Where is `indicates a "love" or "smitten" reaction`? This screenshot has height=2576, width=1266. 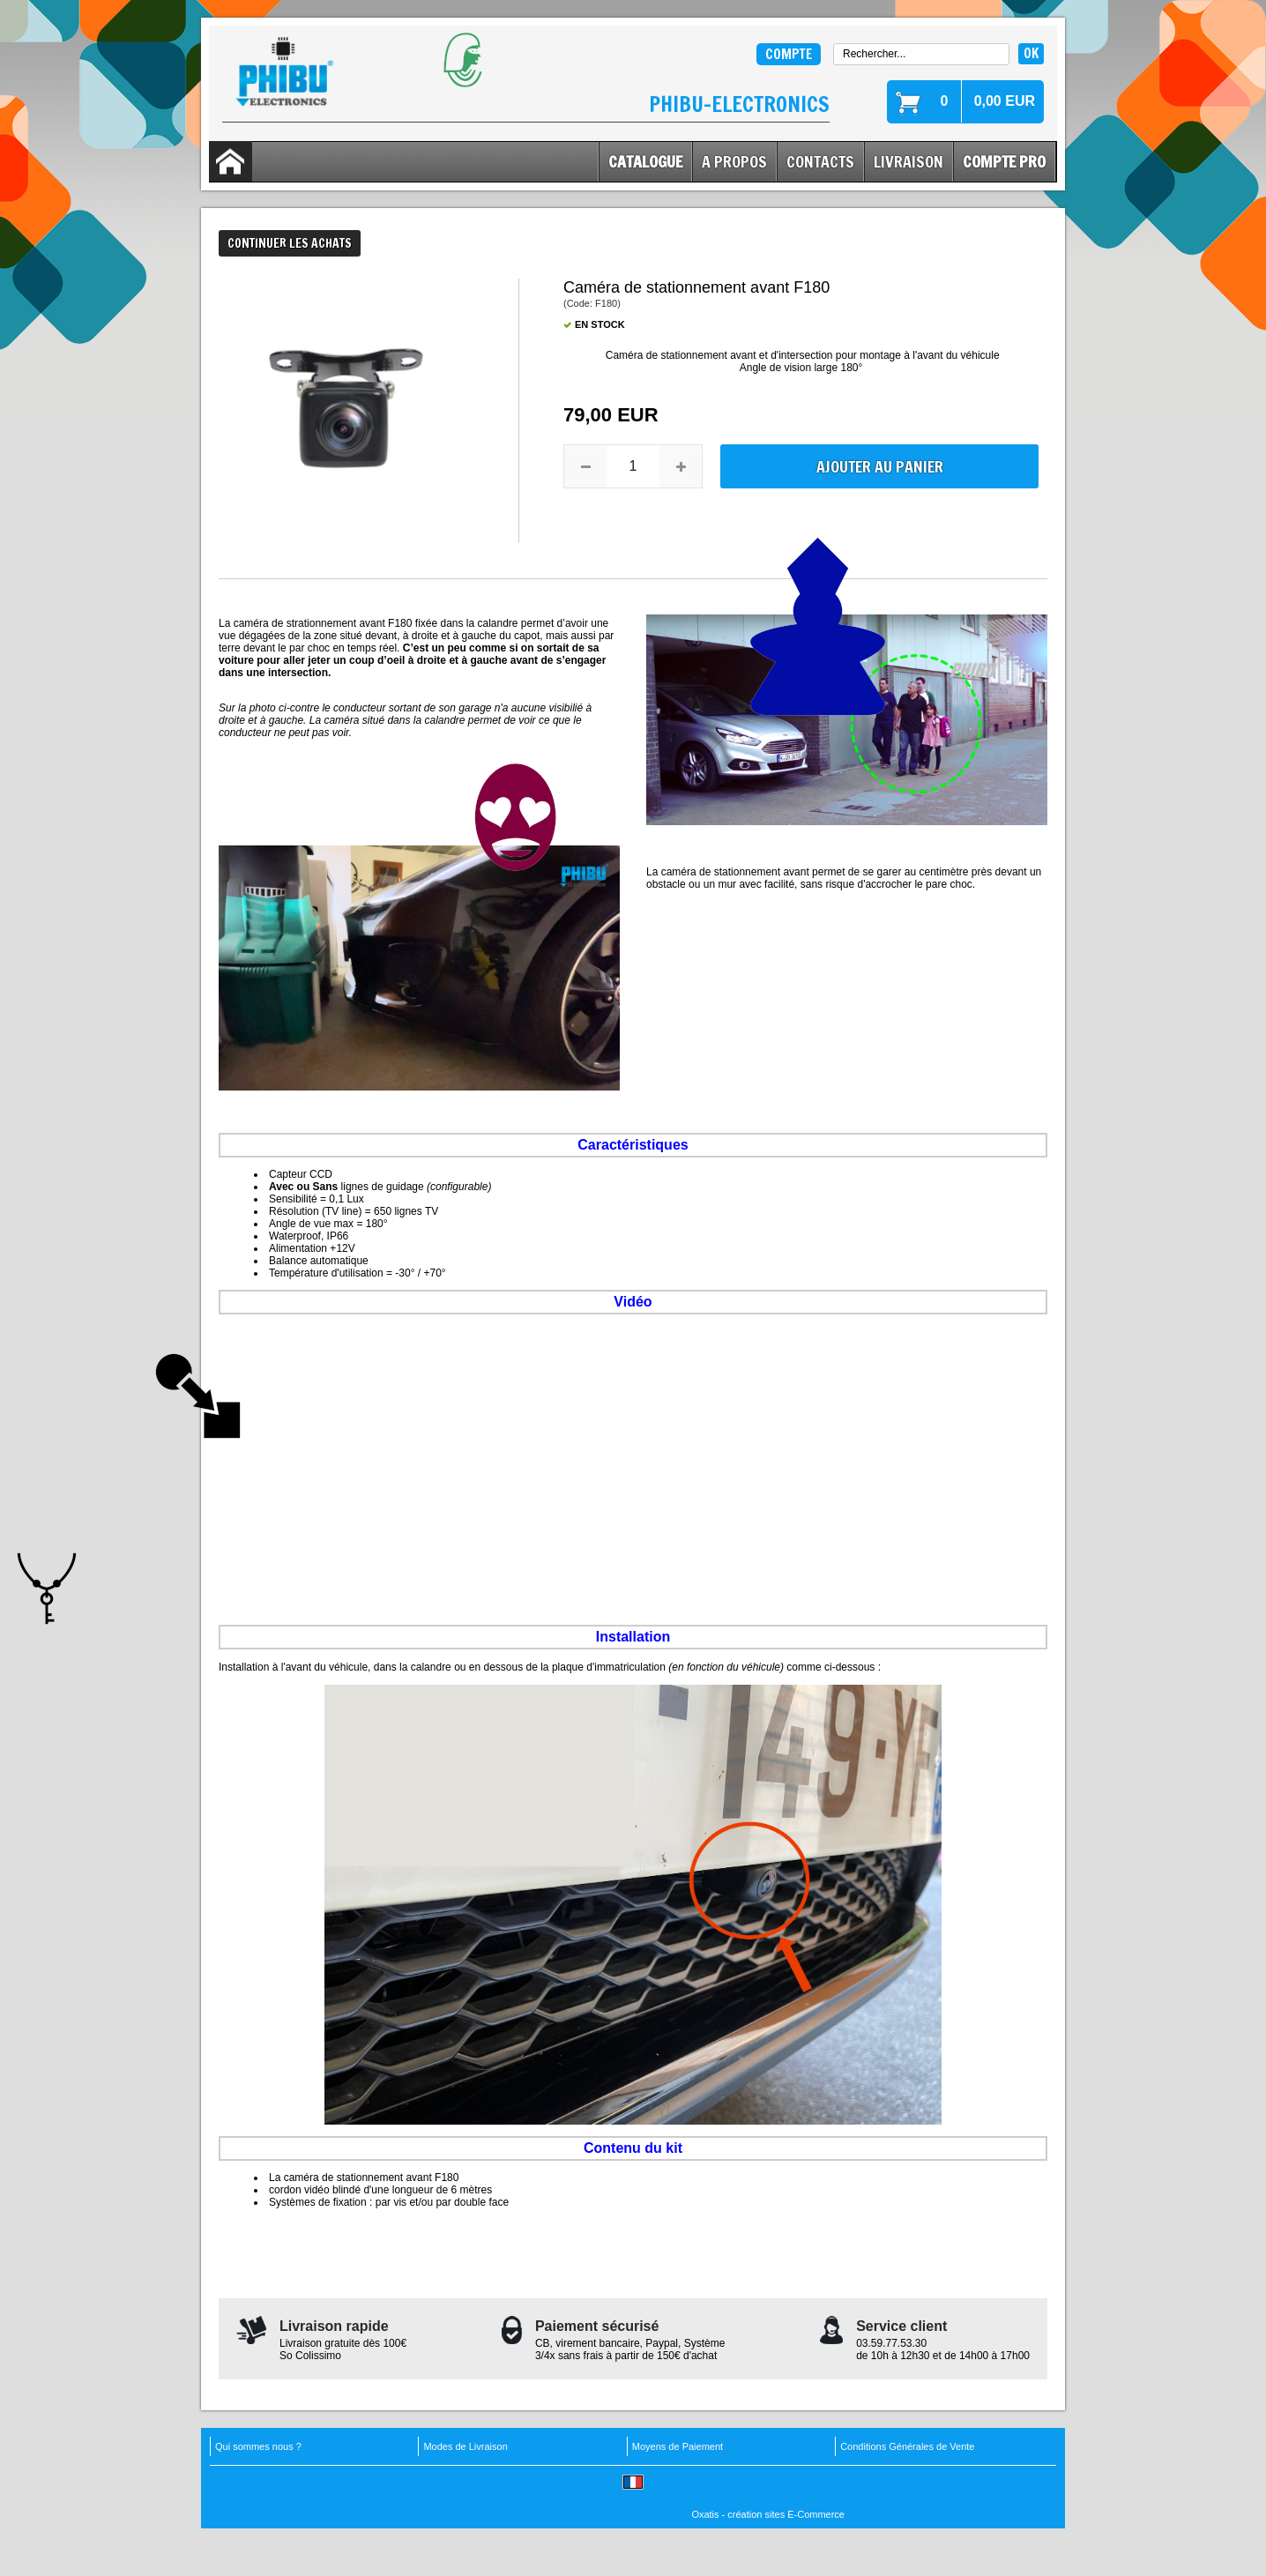 indicates a "love" or "smitten" reaction is located at coordinates (515, 816).